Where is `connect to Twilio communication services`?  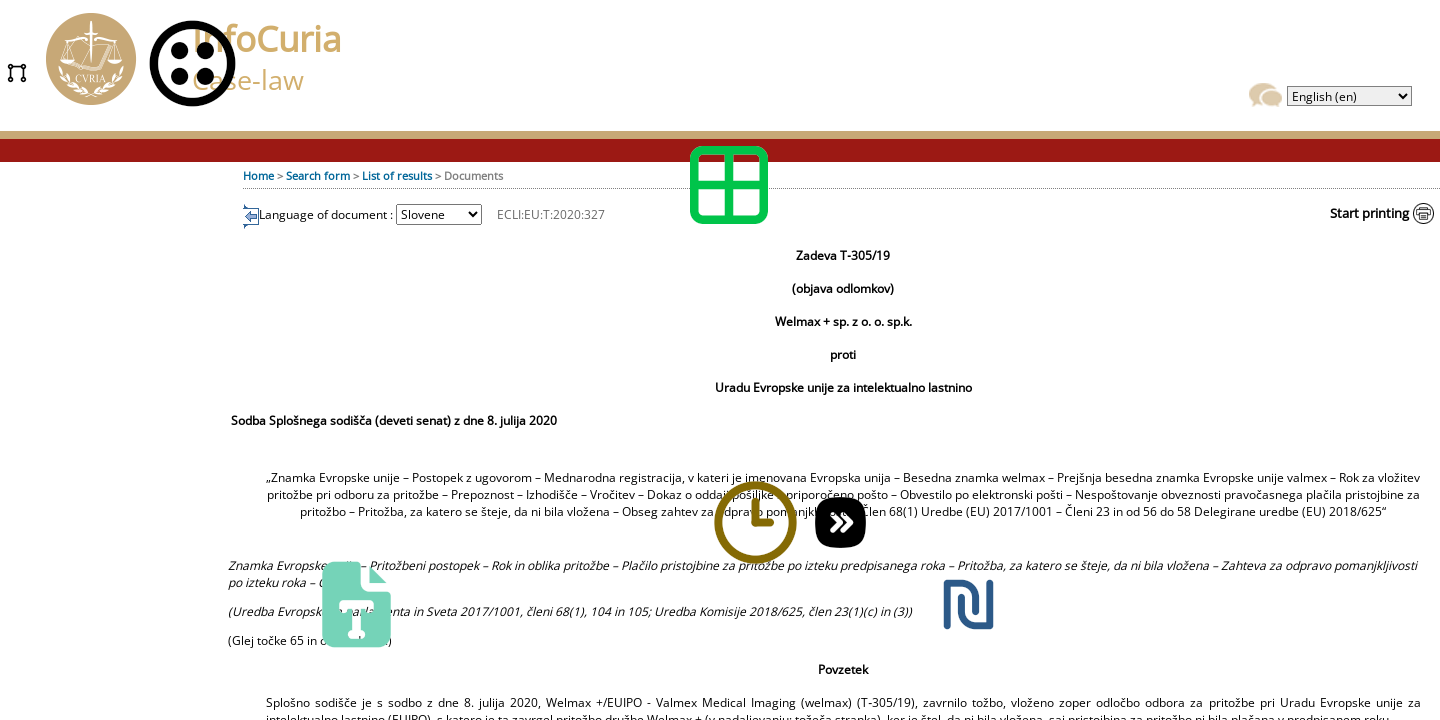
connect to Twilio communication services is located at coordinates (192, 63).